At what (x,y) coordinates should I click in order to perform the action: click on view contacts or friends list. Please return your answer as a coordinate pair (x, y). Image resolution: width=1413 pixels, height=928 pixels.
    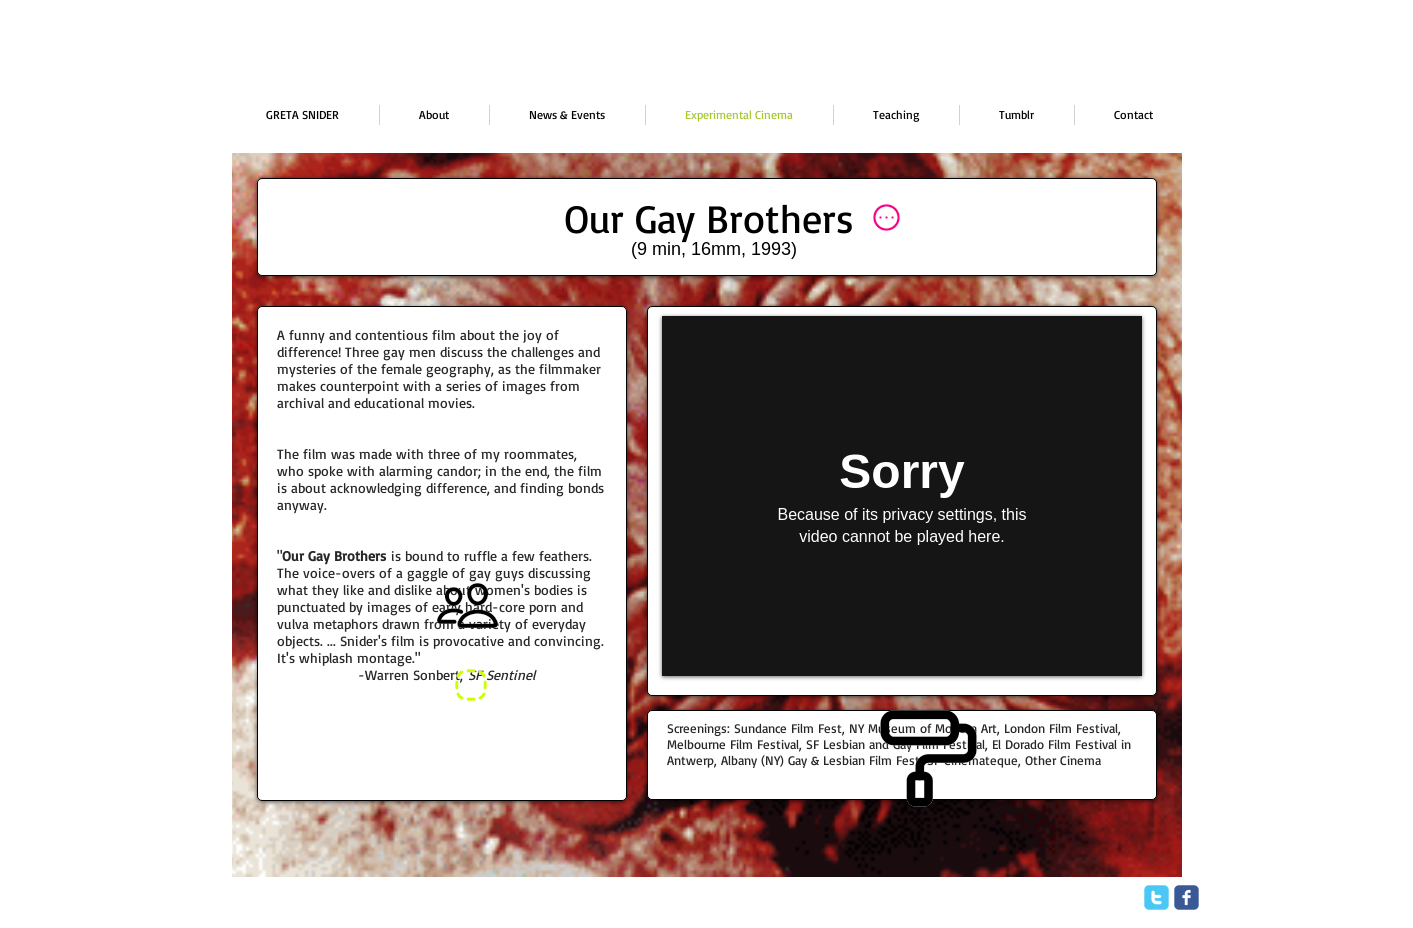
    Looking at the image, I should click on (467, 605).